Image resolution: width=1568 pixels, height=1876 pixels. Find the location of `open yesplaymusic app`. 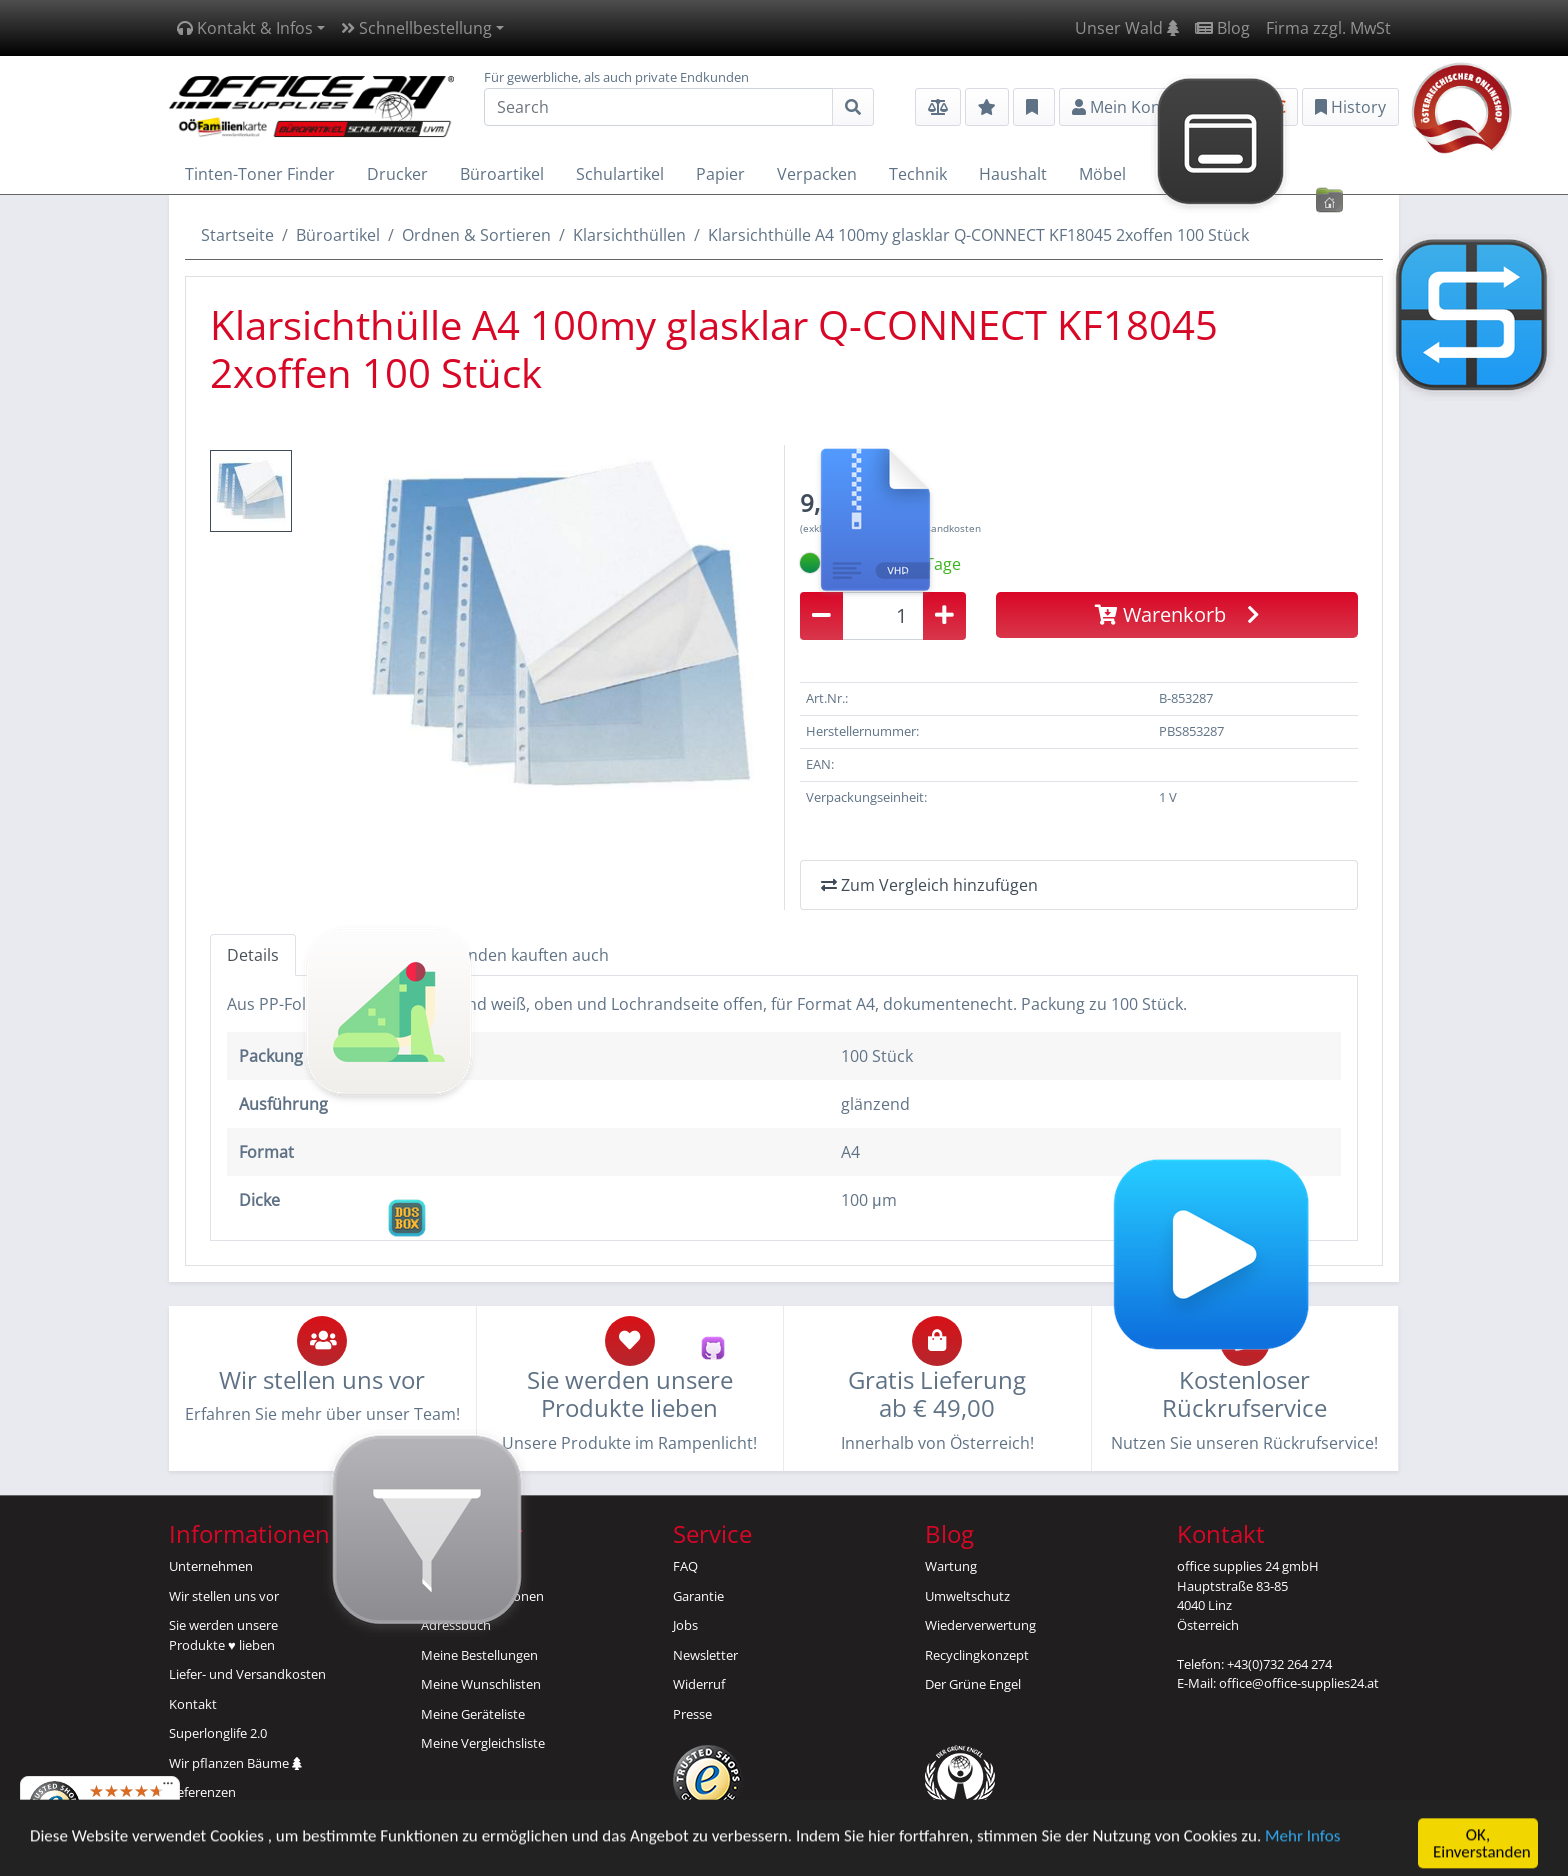

open yesplaymusic app is located at coordinates (1208, 1254).